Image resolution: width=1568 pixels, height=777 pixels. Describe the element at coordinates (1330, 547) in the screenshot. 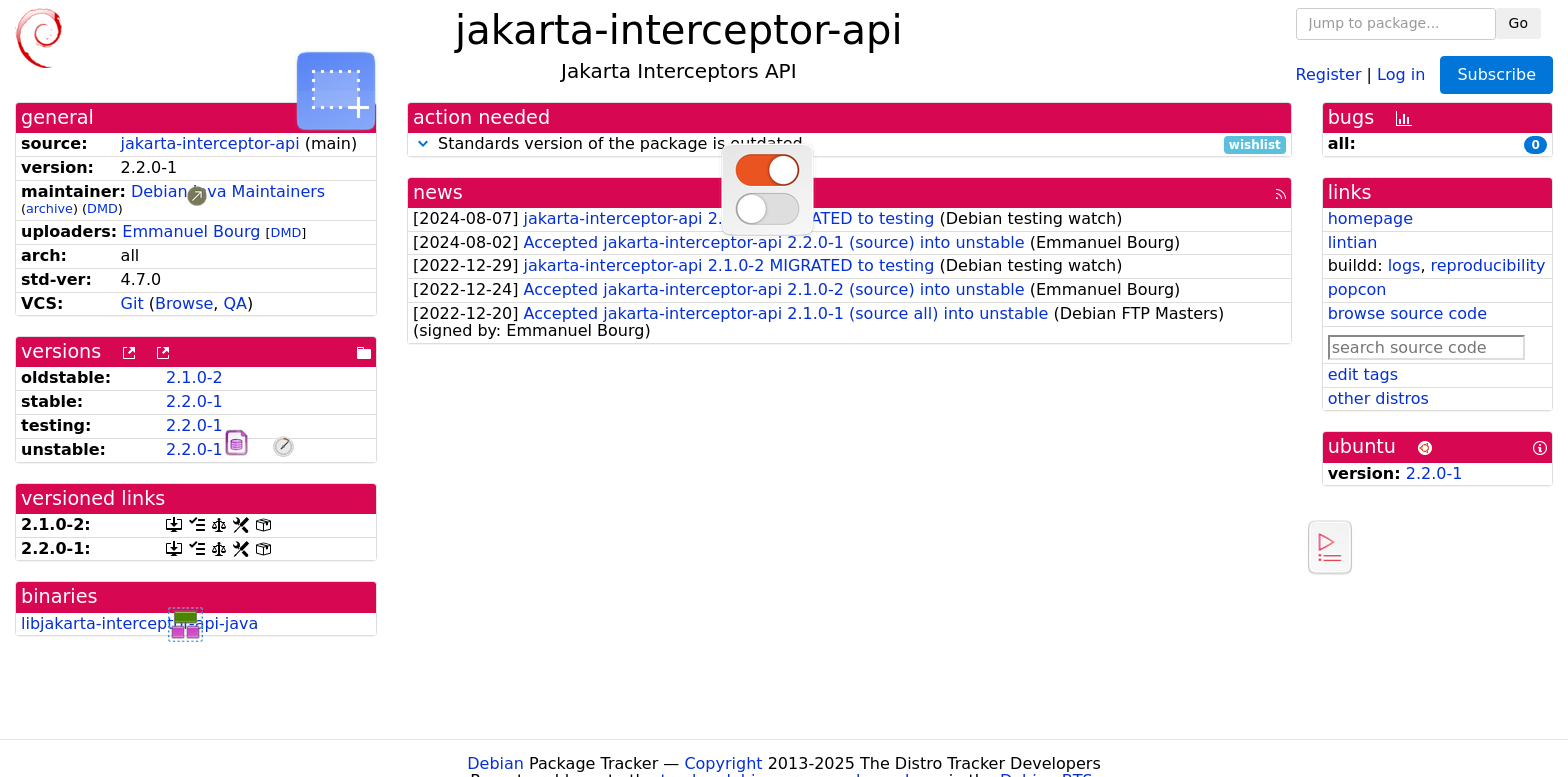

I see `an mpegurl audio playlist file` at that location.